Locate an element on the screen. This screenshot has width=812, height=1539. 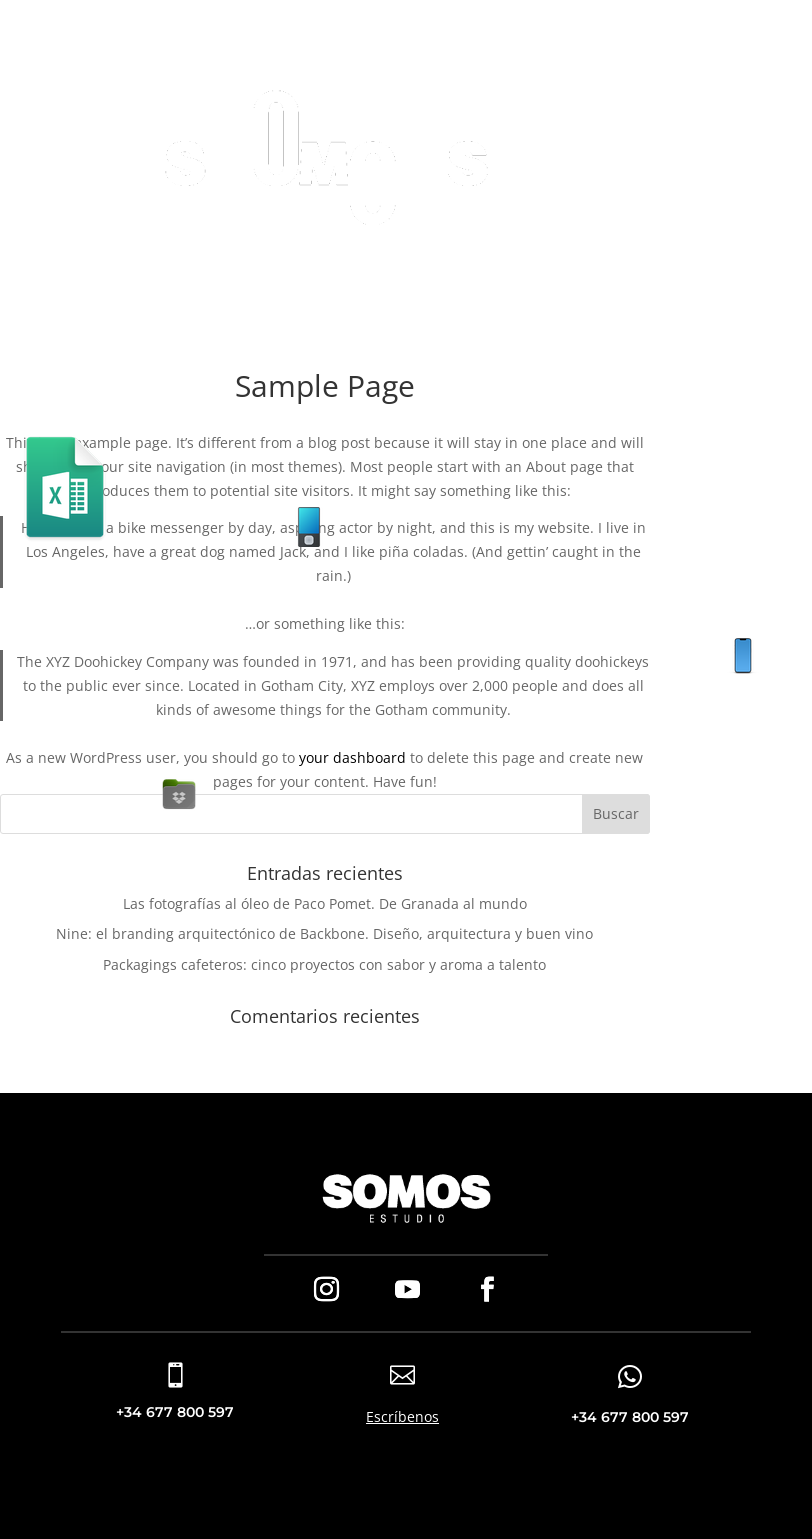
iPhone 14 device icon is located at coordinates (743, 656).